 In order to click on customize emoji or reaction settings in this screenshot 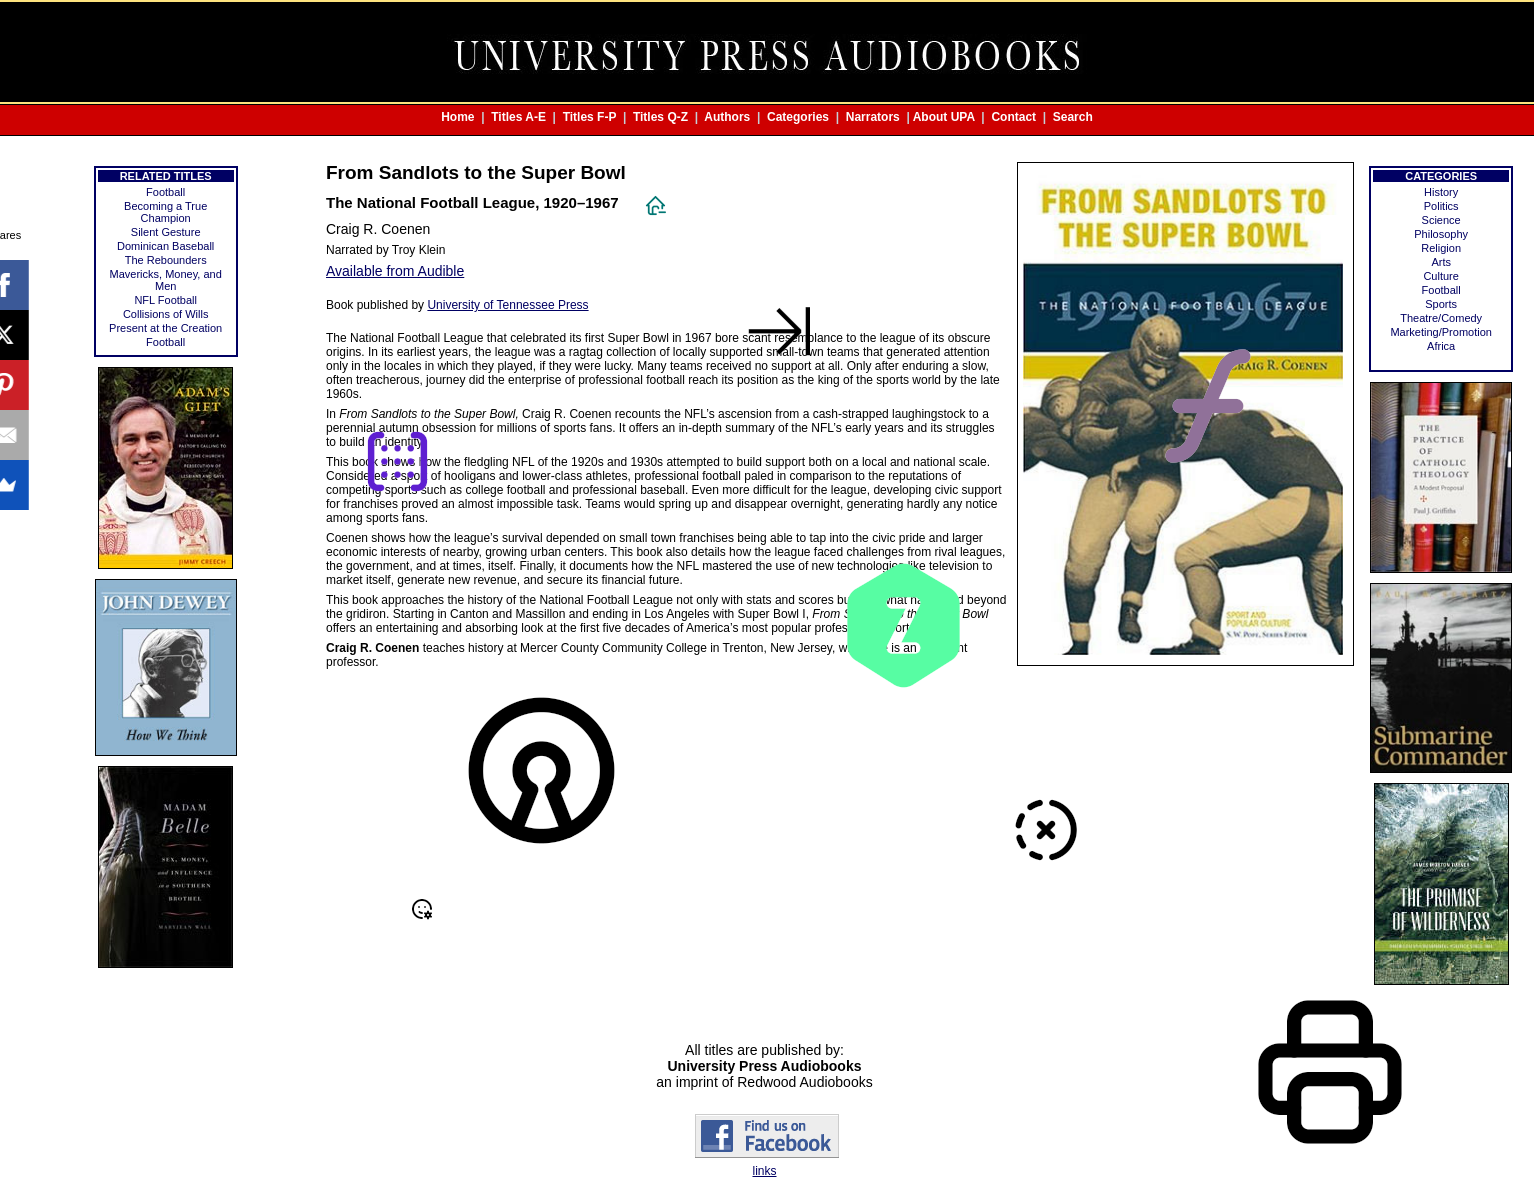, I will do `click(422, 909)`.